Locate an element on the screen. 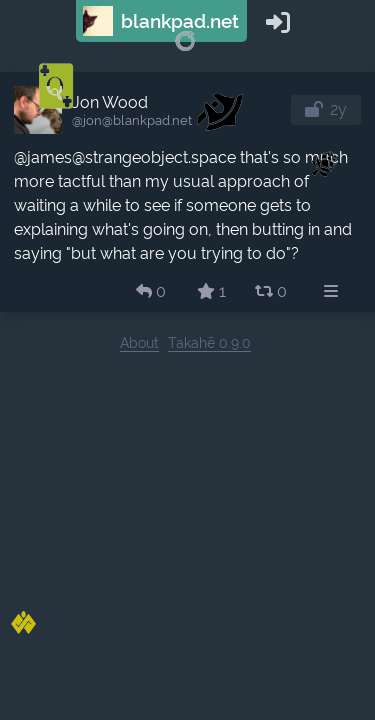  indicates unlimited or infinite gameplay mode is located at coordinates (23, 623).